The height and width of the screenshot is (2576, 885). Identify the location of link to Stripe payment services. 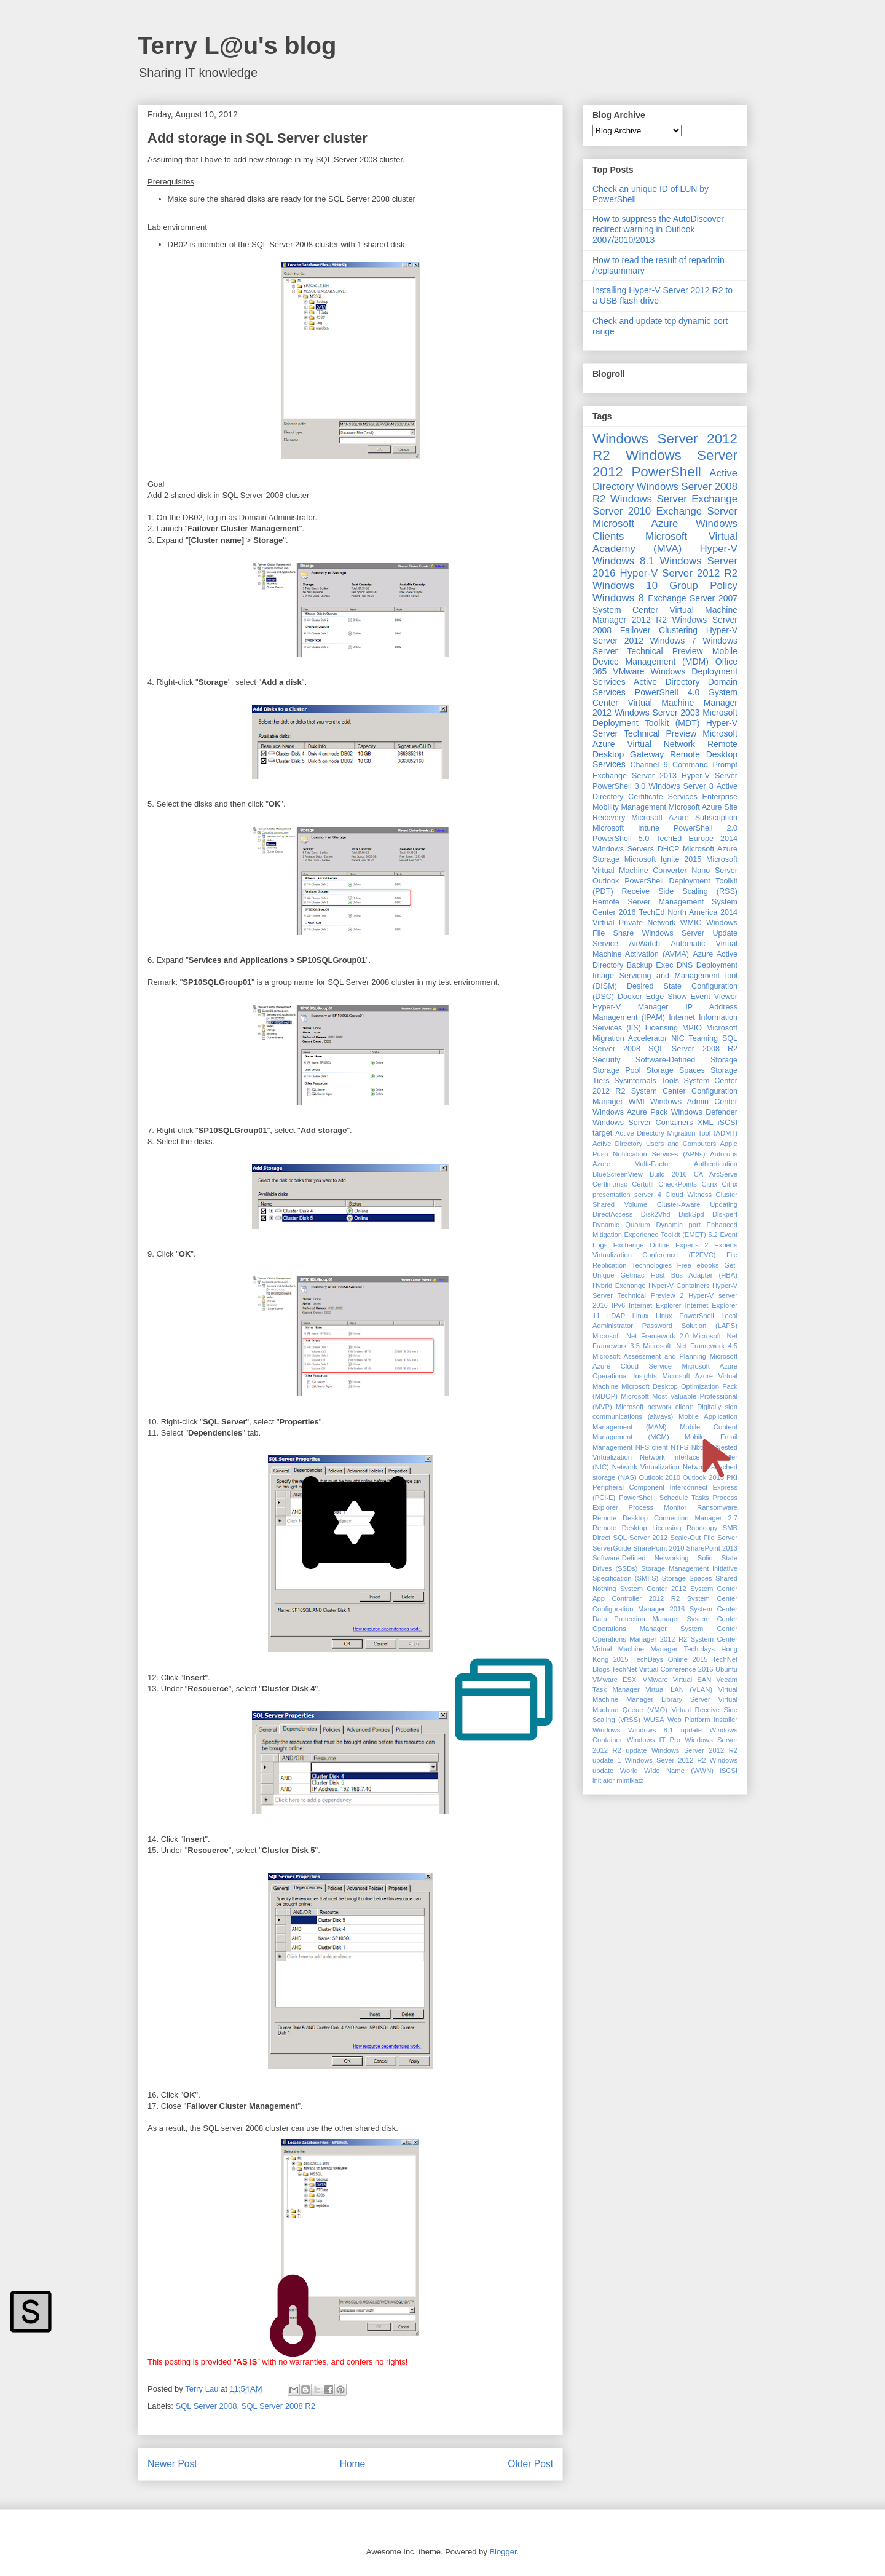
(31, 2312).